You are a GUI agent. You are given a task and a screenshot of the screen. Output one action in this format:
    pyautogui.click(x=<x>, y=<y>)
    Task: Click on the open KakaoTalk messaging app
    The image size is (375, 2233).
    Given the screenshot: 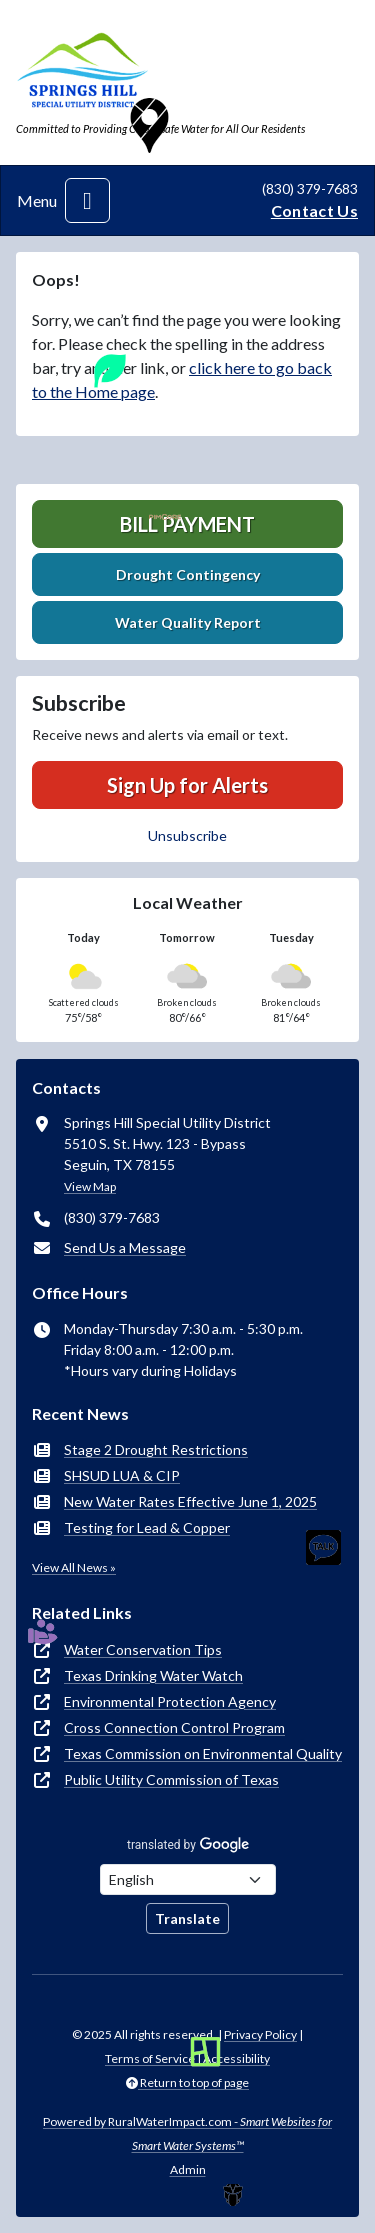 What is the action you would take?
    pyautogui.click(x=323, y=1547)
    